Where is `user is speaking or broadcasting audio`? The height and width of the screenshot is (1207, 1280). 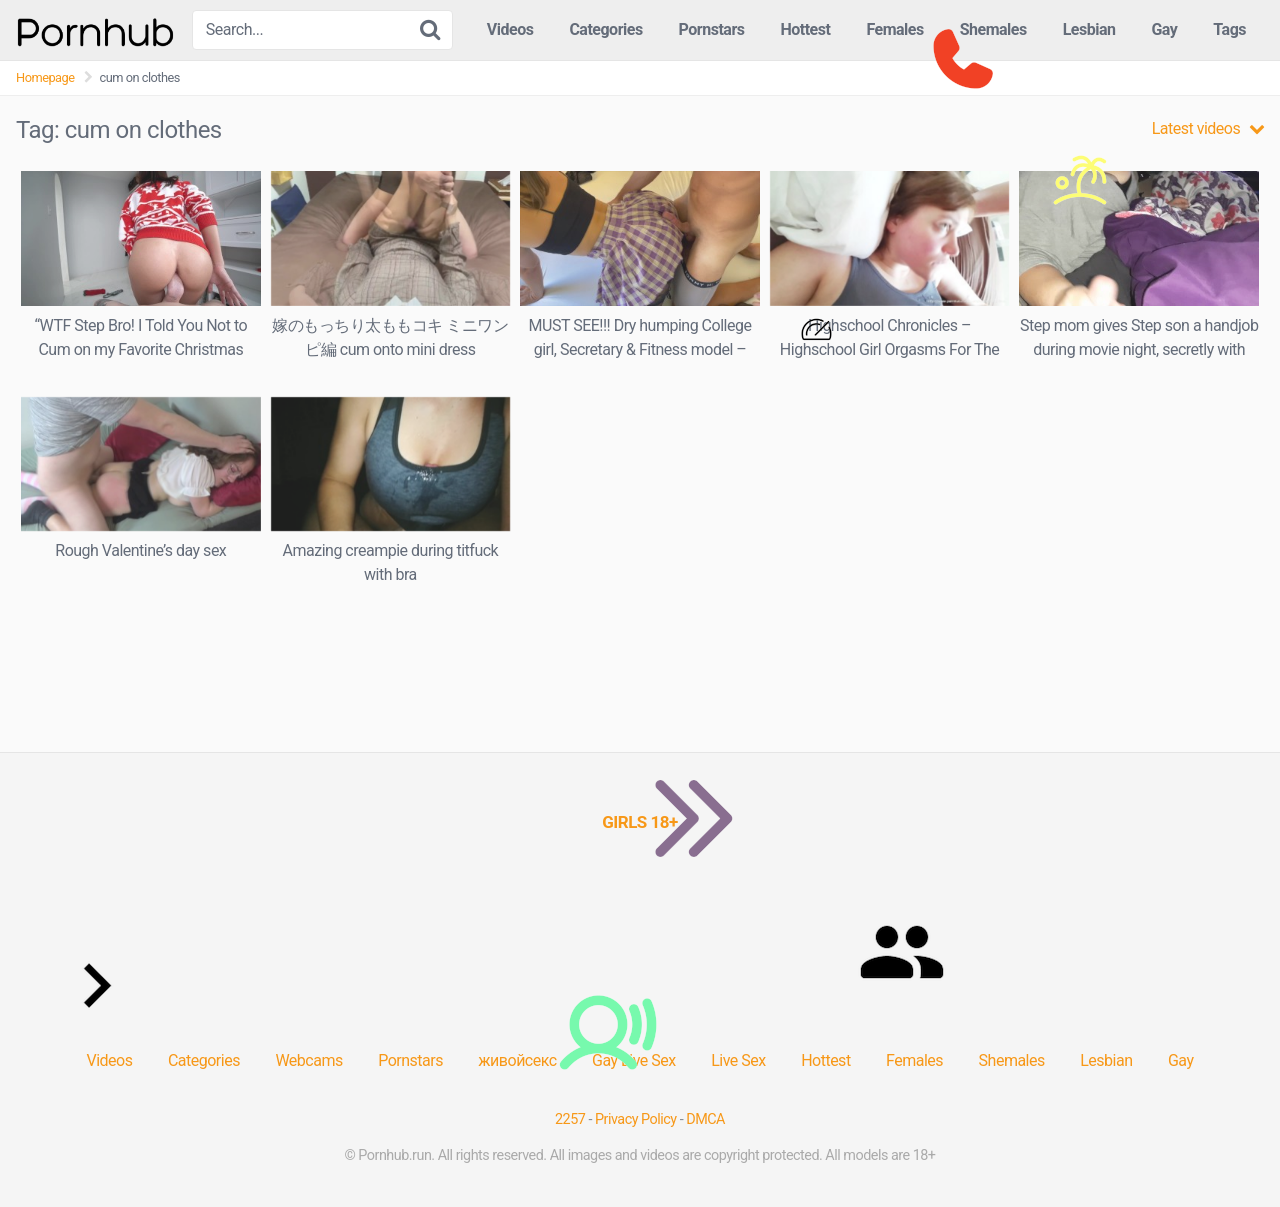
user is speaking or broadcasting audio is located at coordinates (606, 1032).